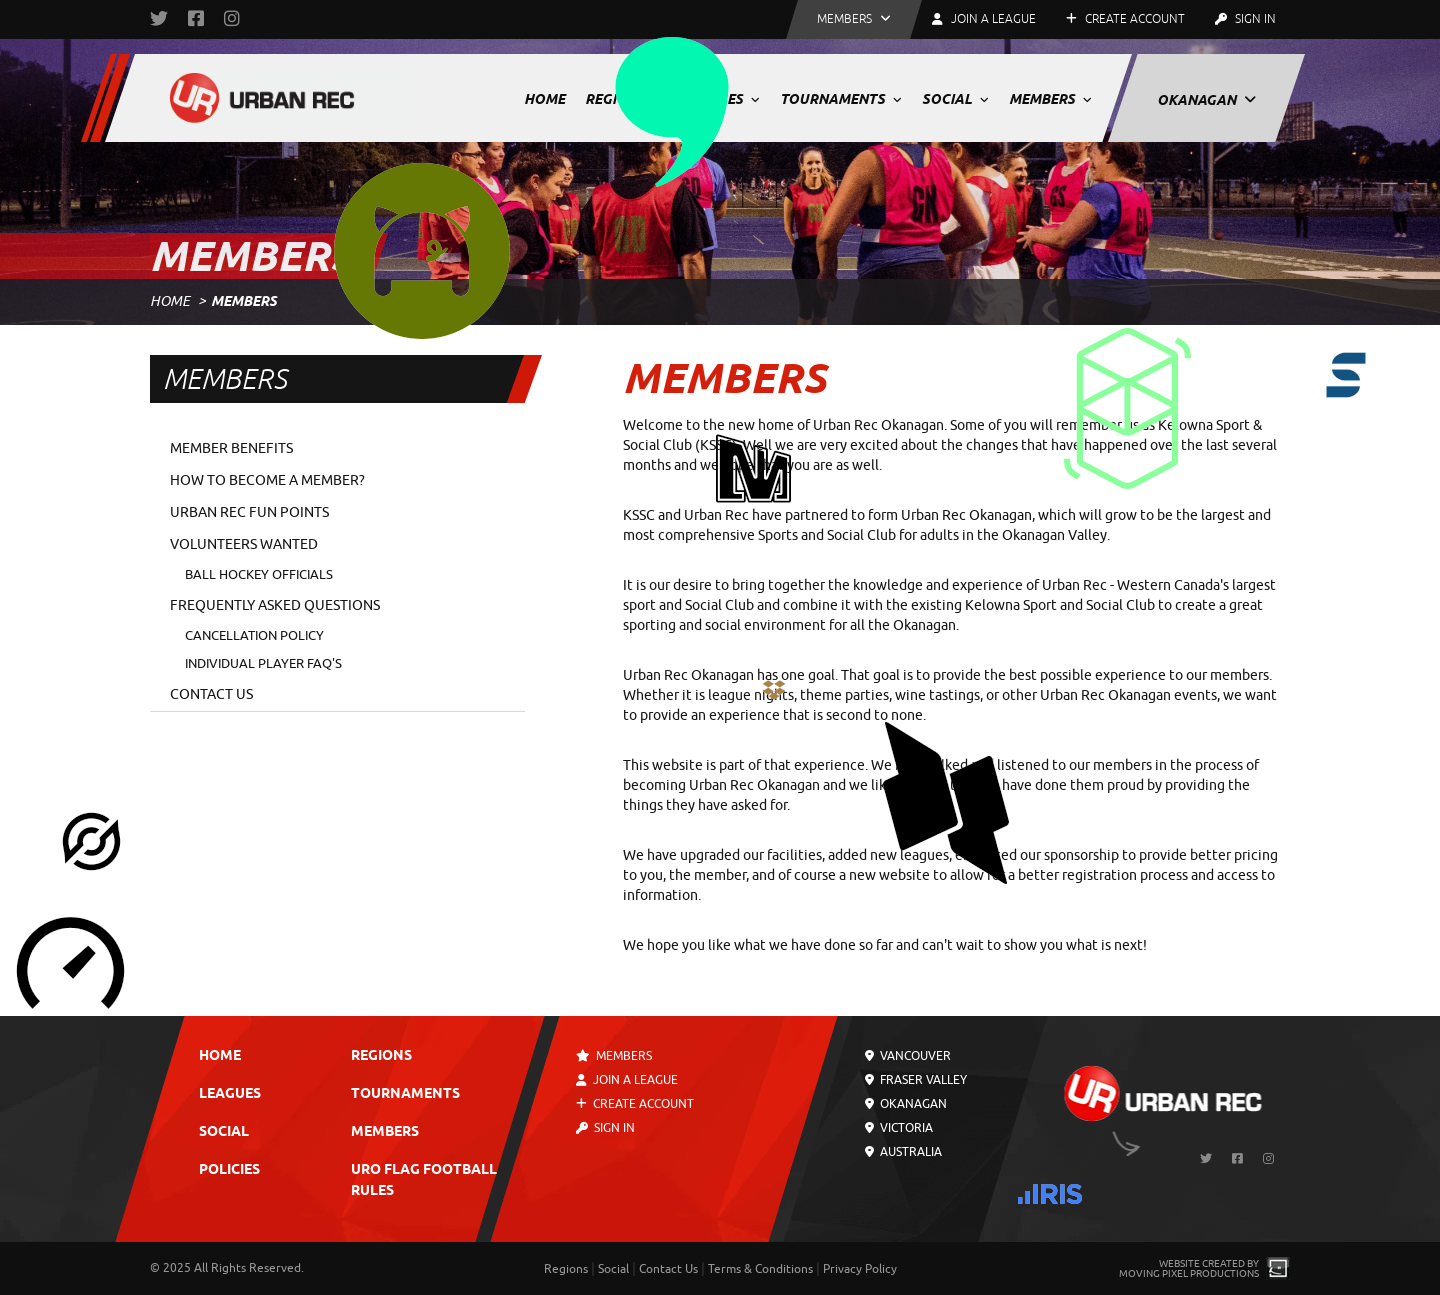 The width and height of the screenshot is (1440, 1295). I want to click on visit the AlliedModders community website, so click(753, 468).